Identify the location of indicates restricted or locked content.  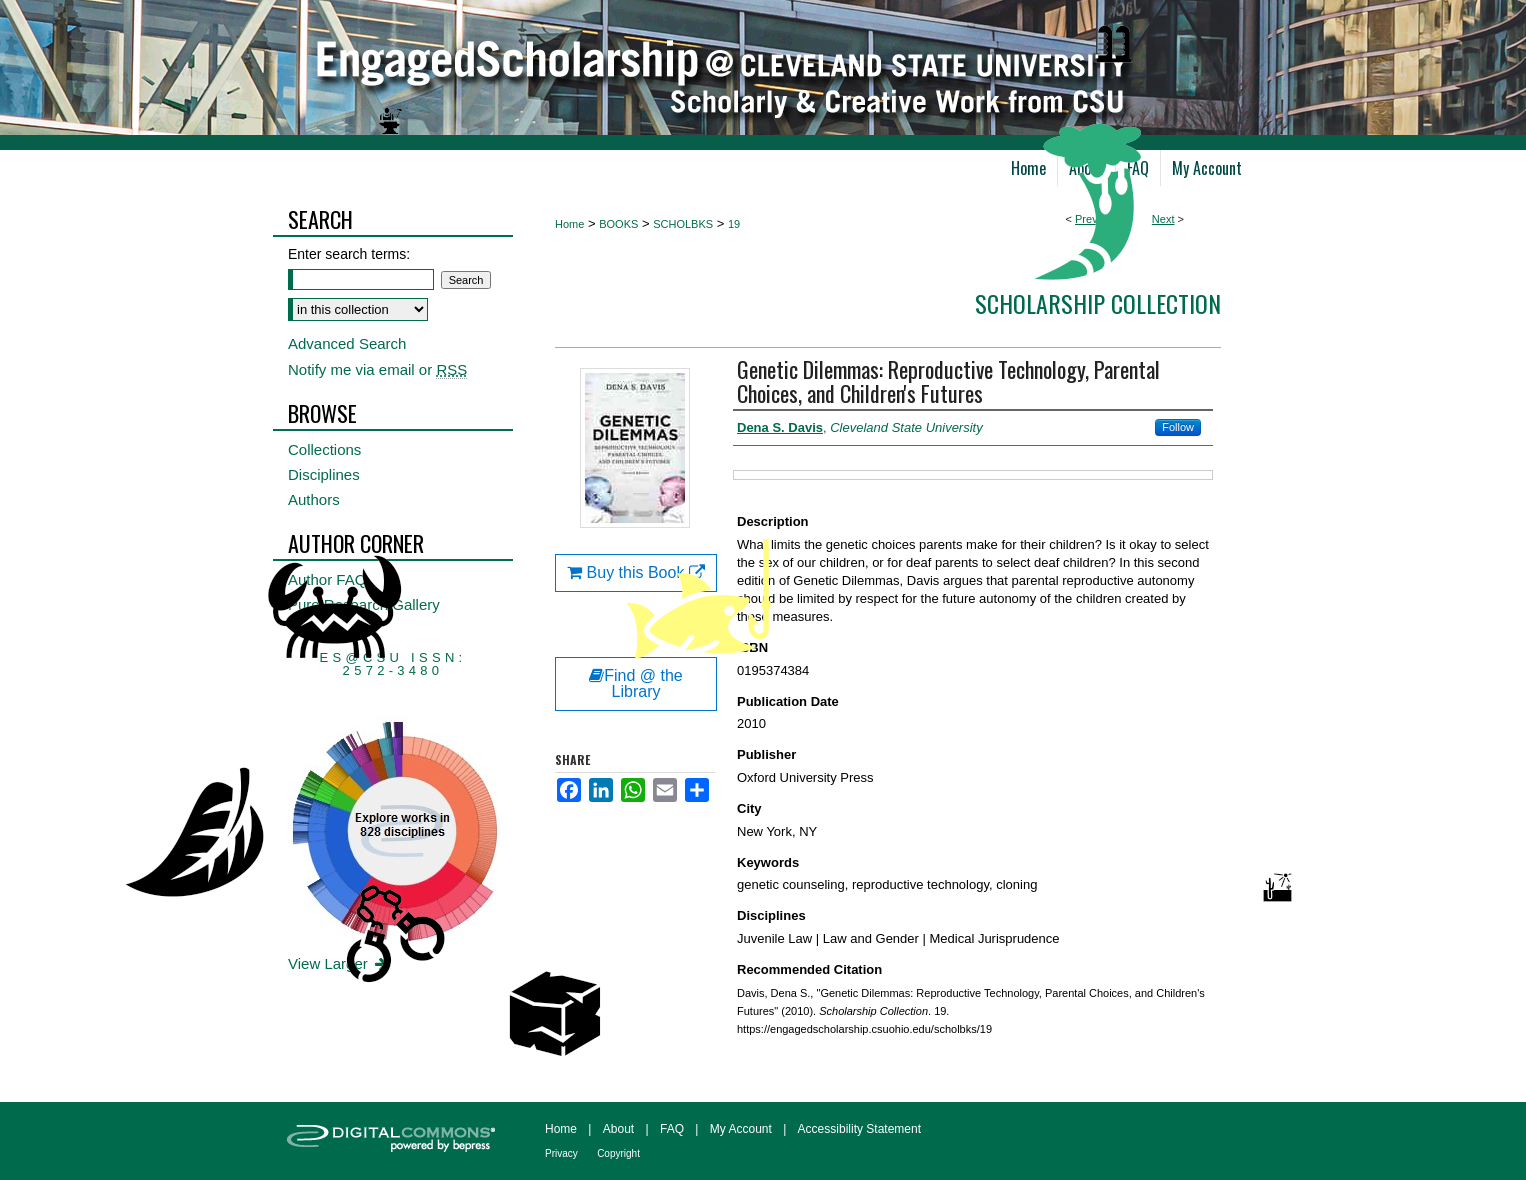
(395, 933).